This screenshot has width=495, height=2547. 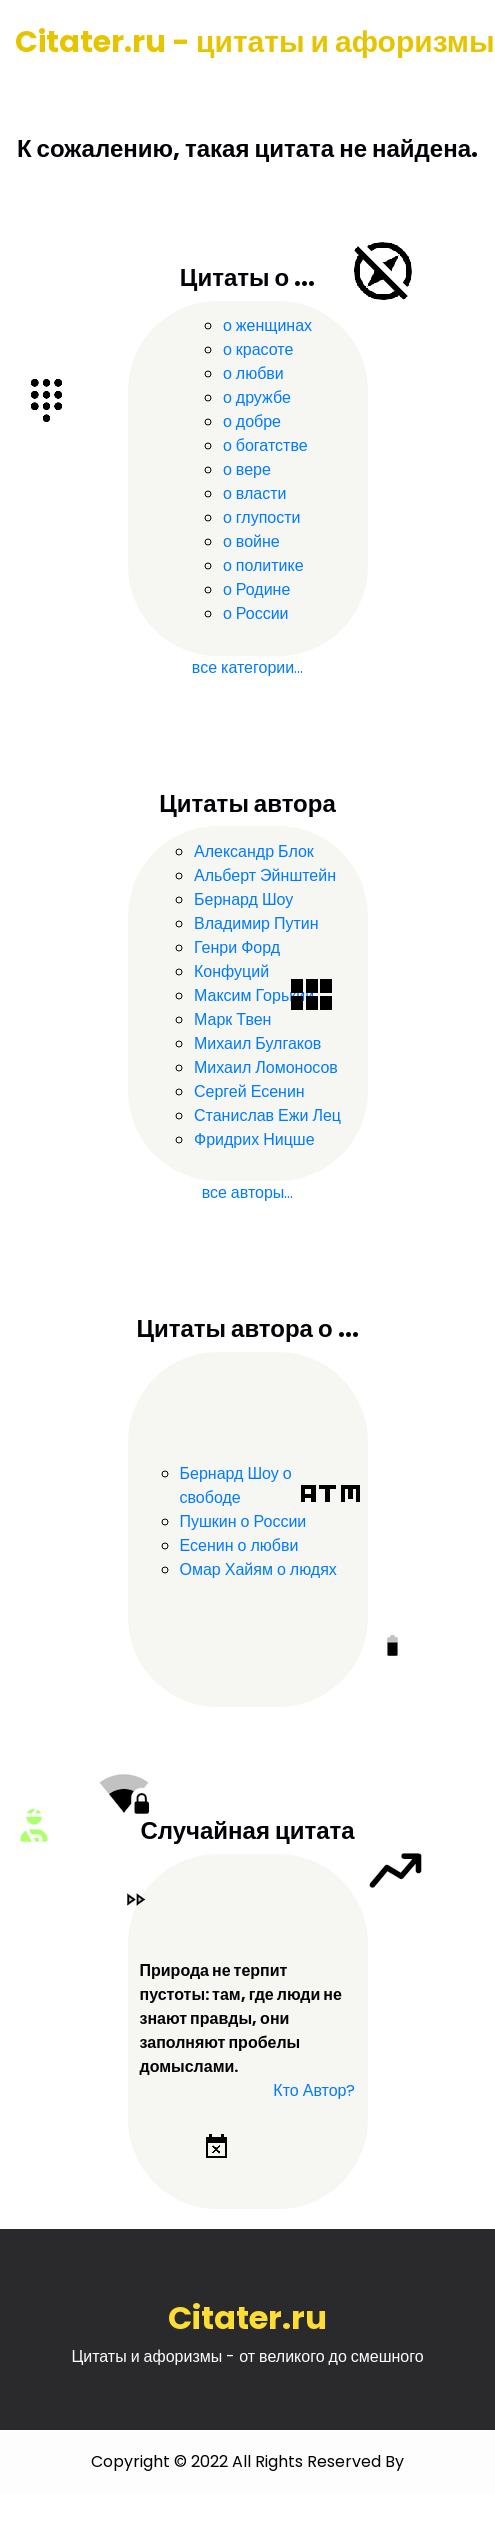 What do you see at coordinates (395, 1870) in the screenshot?
I see `view trending or popular content` at bounding box center [395, 1870].